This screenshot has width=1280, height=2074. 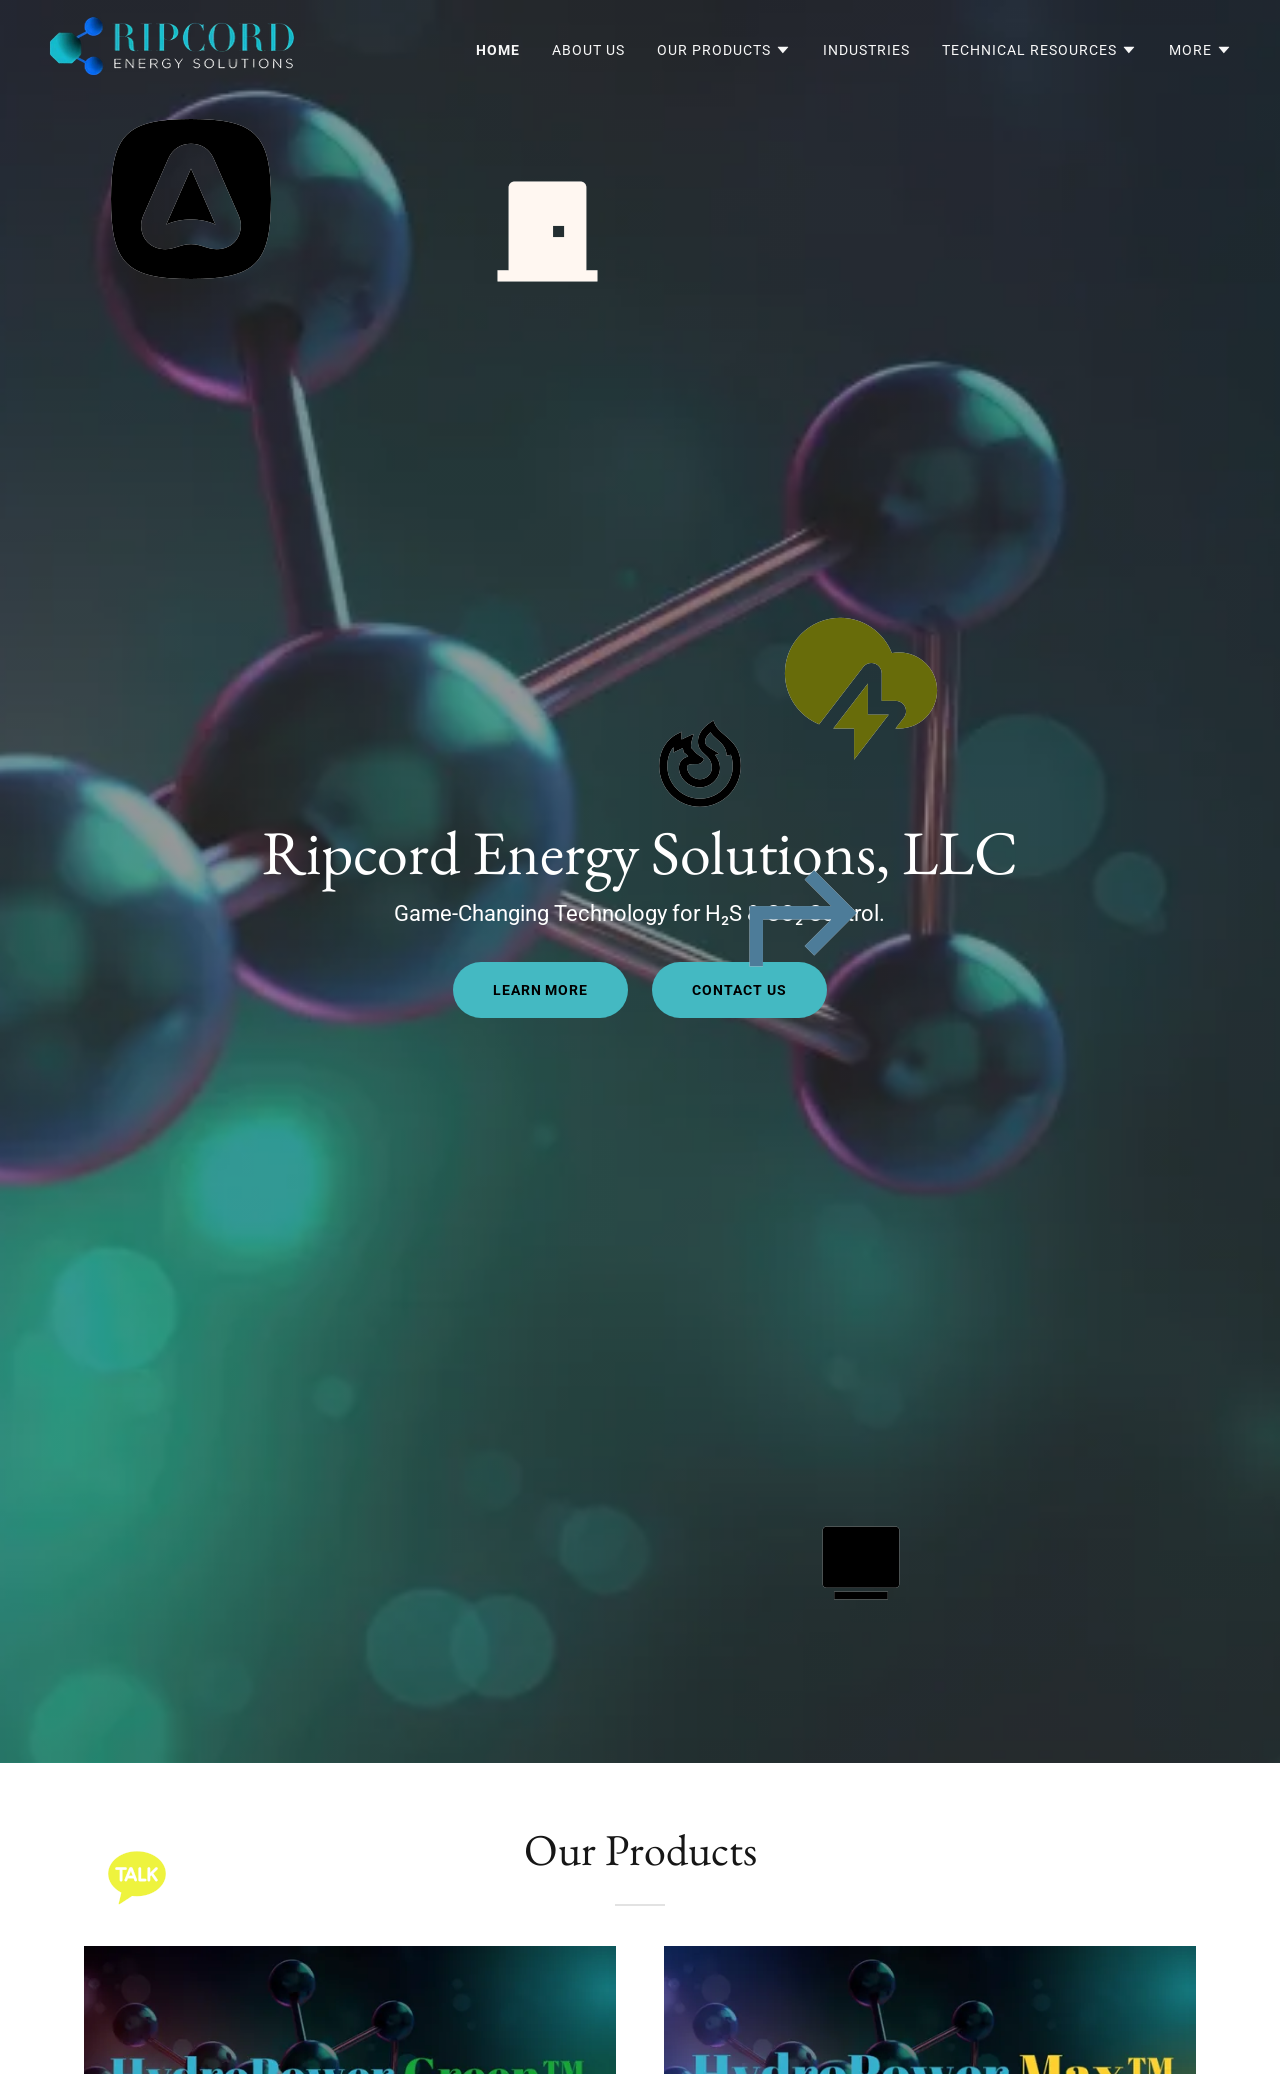 What do you see at coordinates (796, 919) in the screenshot?
I see `forward or share content` at bounding box center [796, 919].